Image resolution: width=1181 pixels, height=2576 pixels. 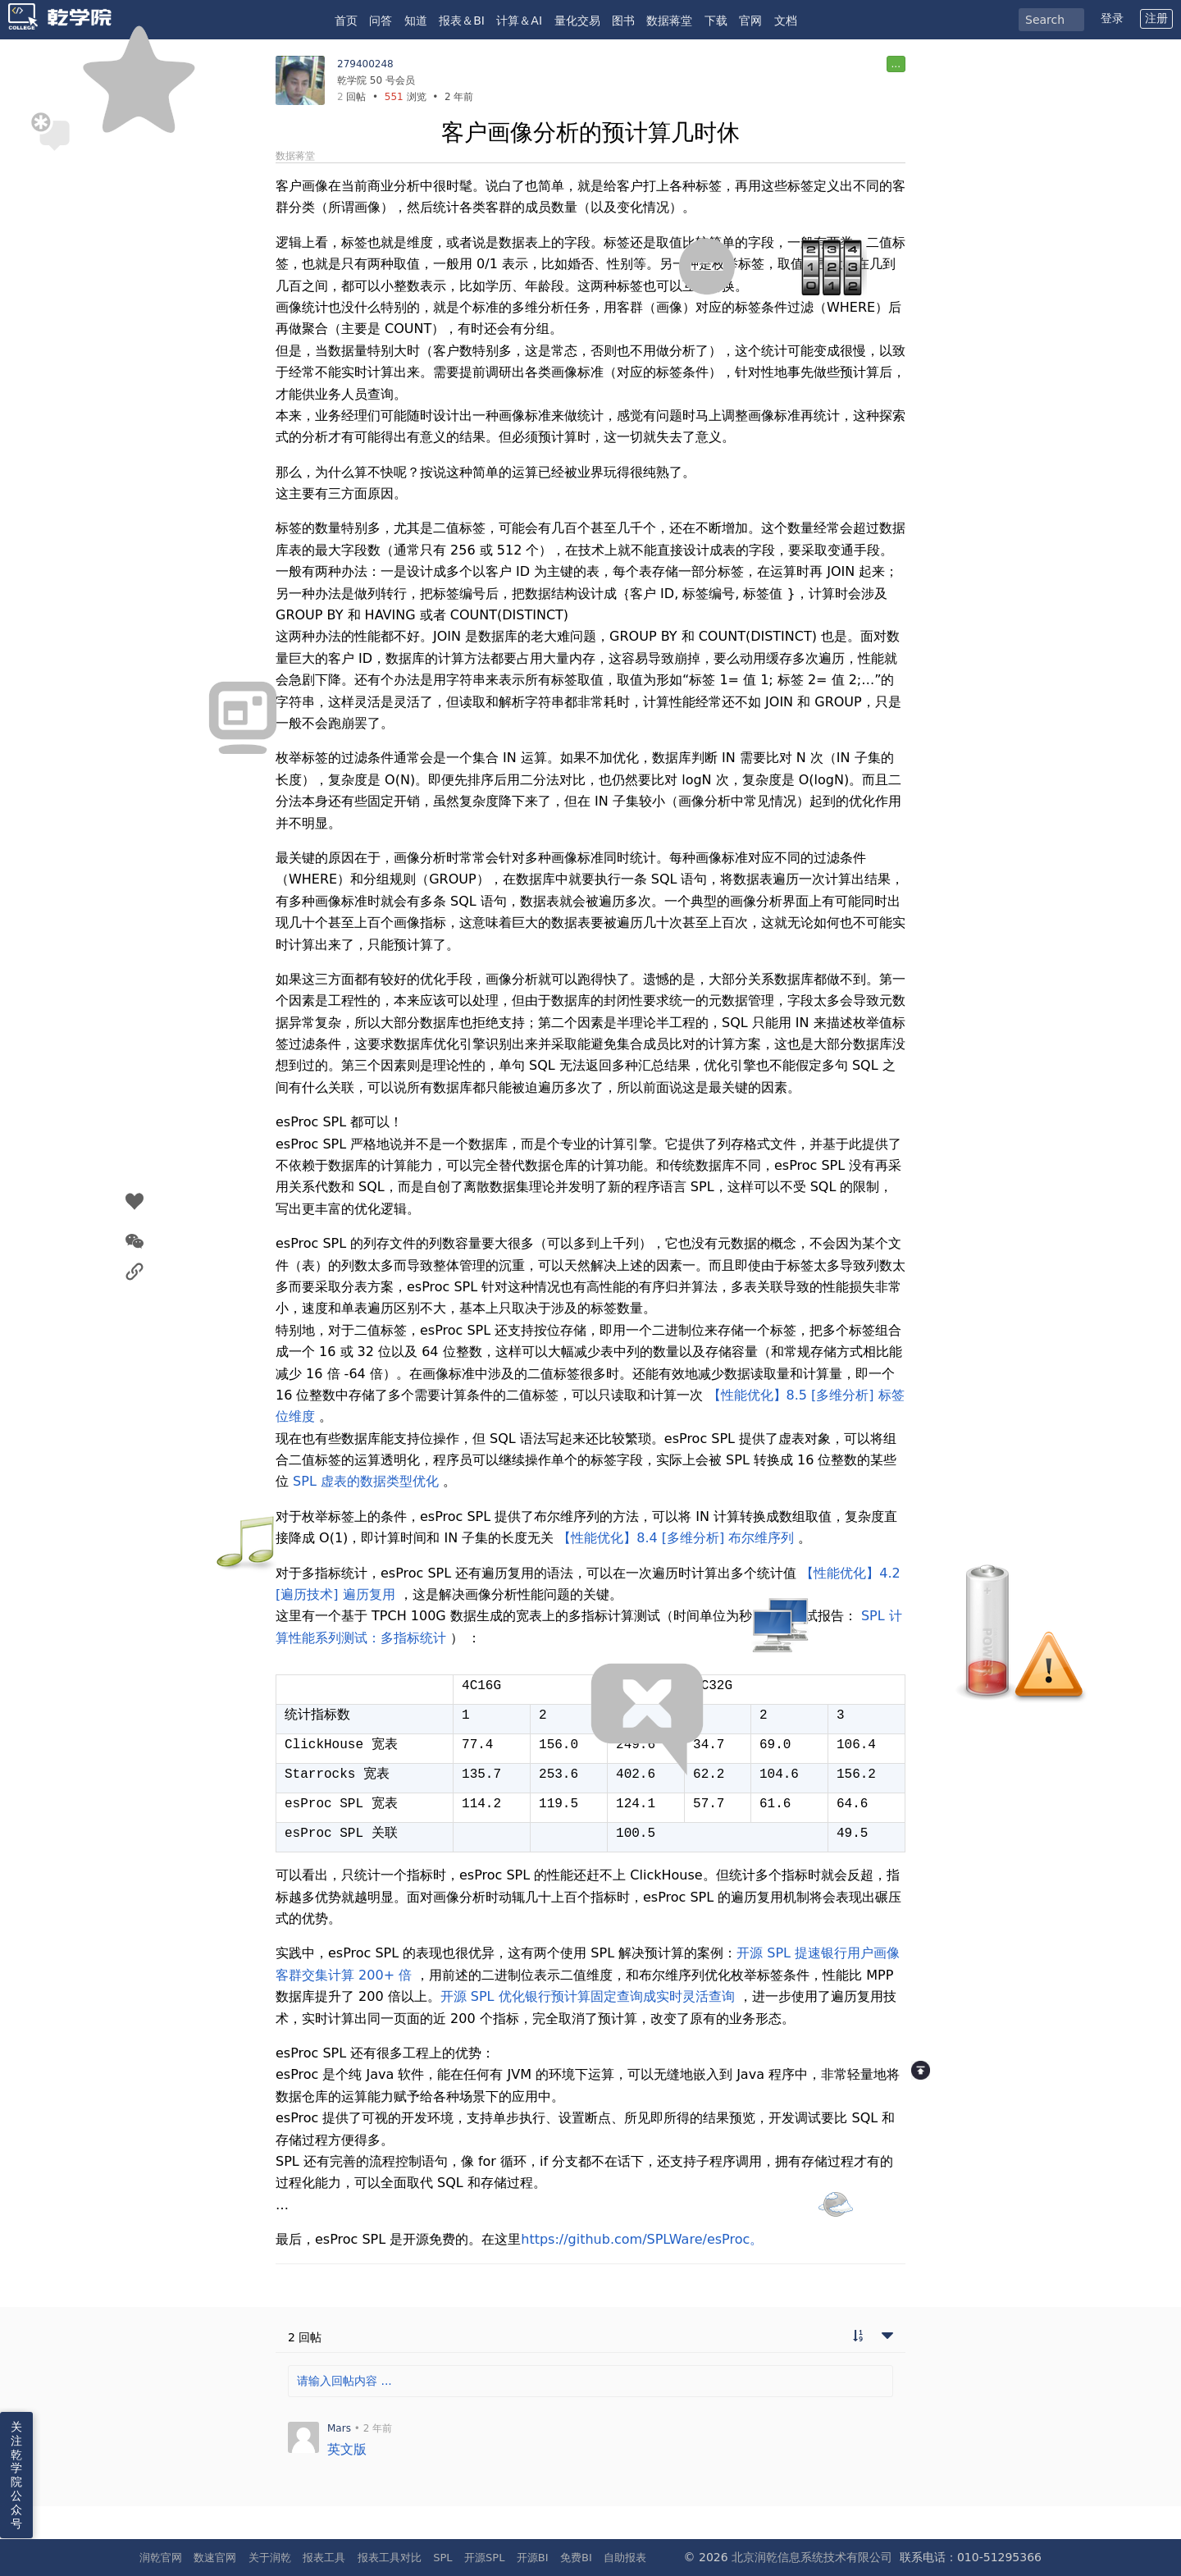 I want to click on indicates an error or failed action, so click(x=707, y=267).